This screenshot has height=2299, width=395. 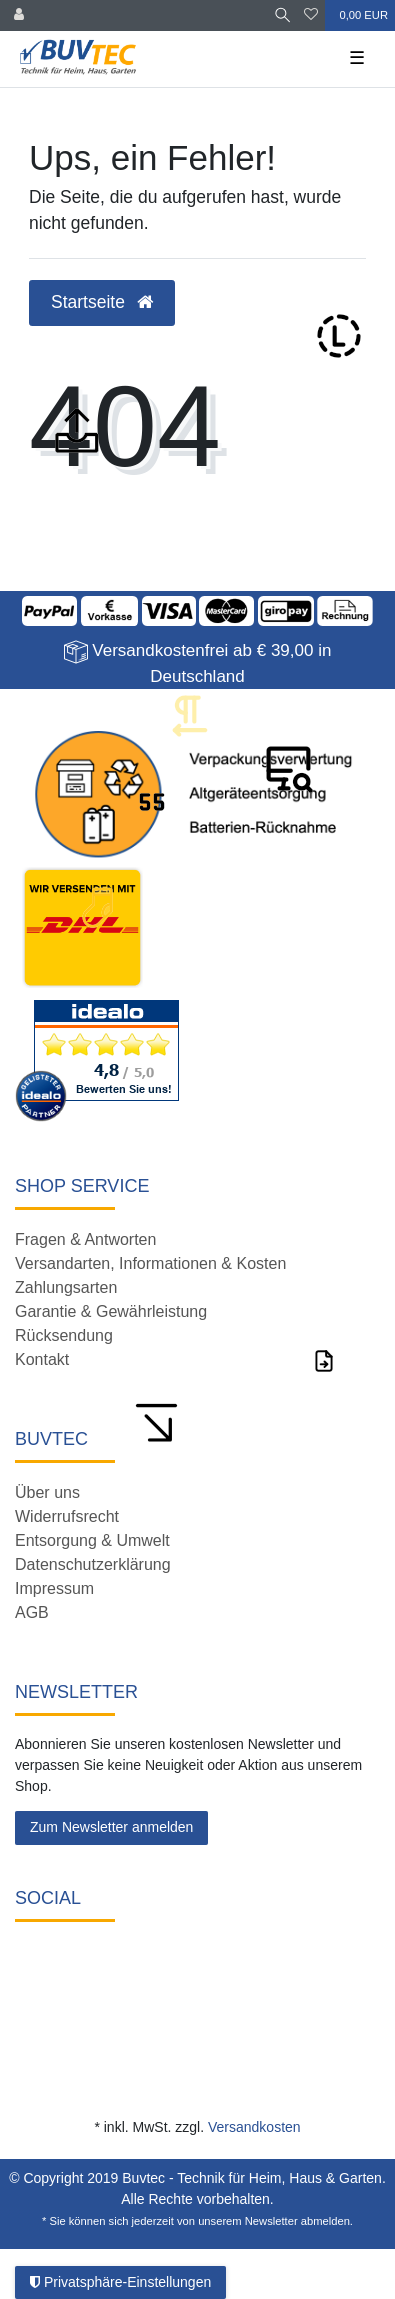 What do you see at coordinates (78, 429) in the screenshot?
I see `pop changes from git stash` at bounding box center [78, 429].